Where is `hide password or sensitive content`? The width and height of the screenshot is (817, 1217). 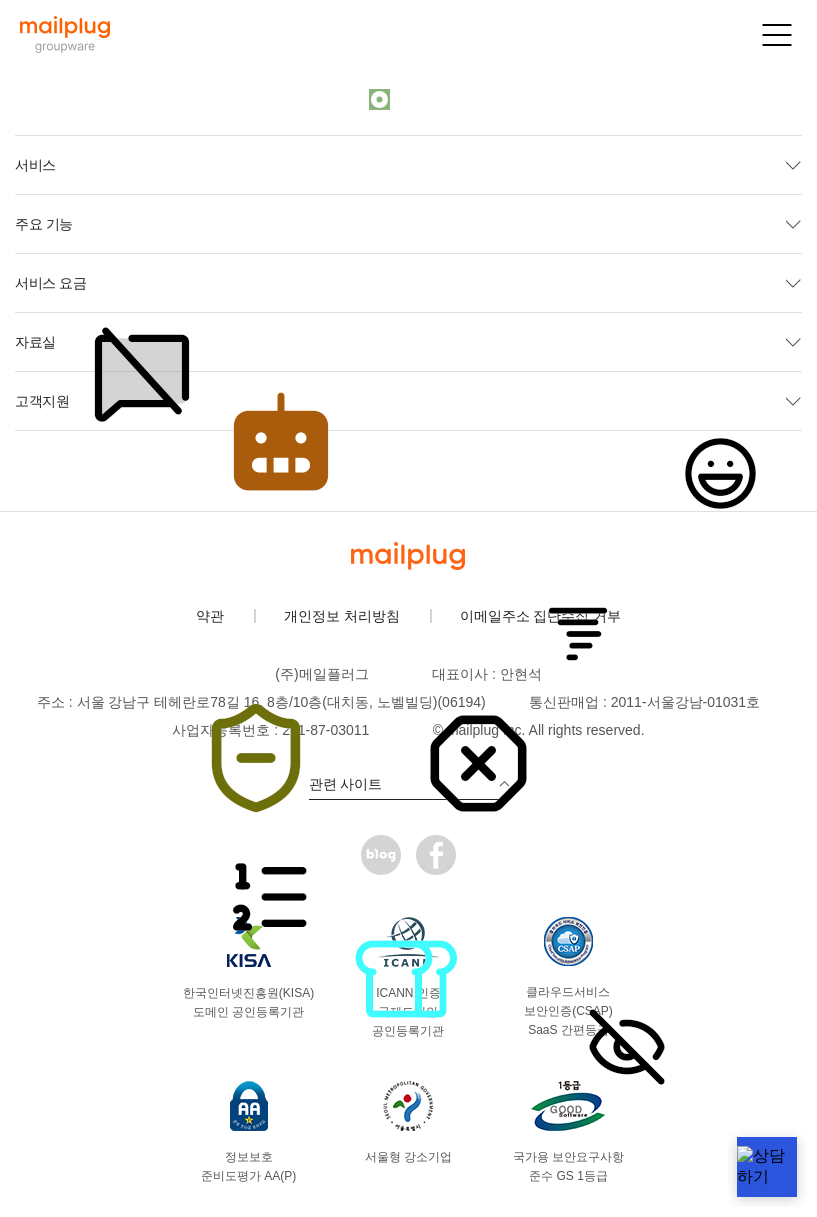
hide password or sensitive content is located at coordinates (627, 1047).